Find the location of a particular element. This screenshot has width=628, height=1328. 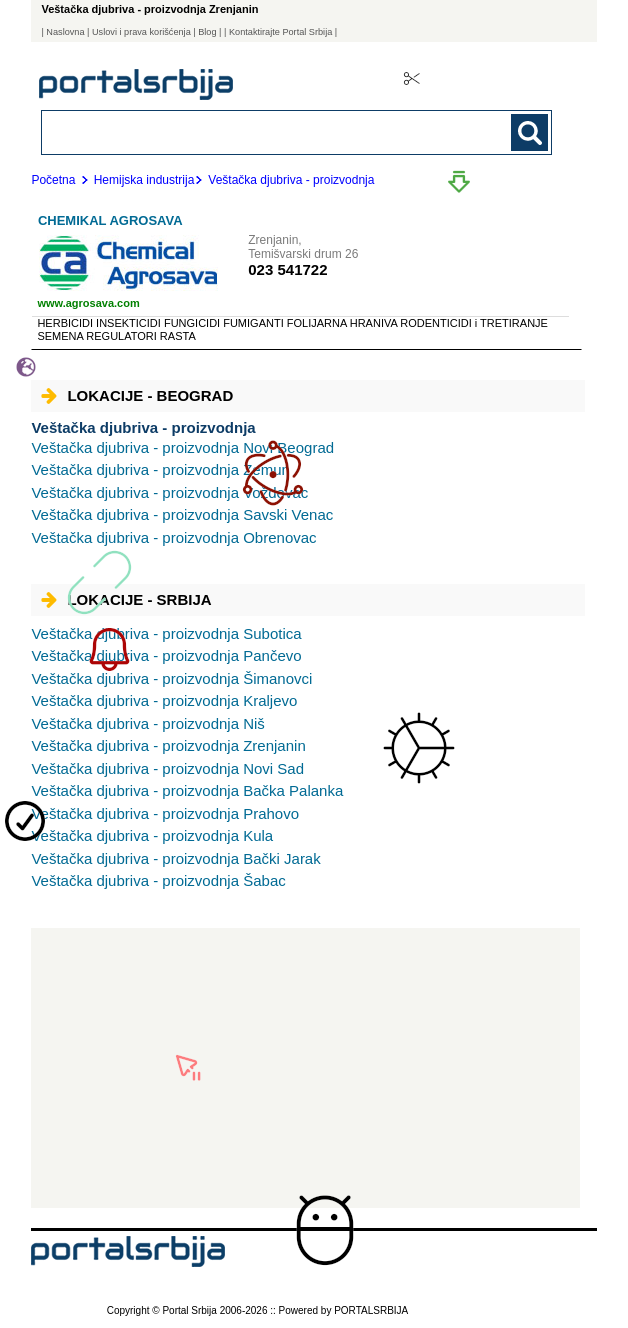

view notifications is located at coordinates (109, 649).